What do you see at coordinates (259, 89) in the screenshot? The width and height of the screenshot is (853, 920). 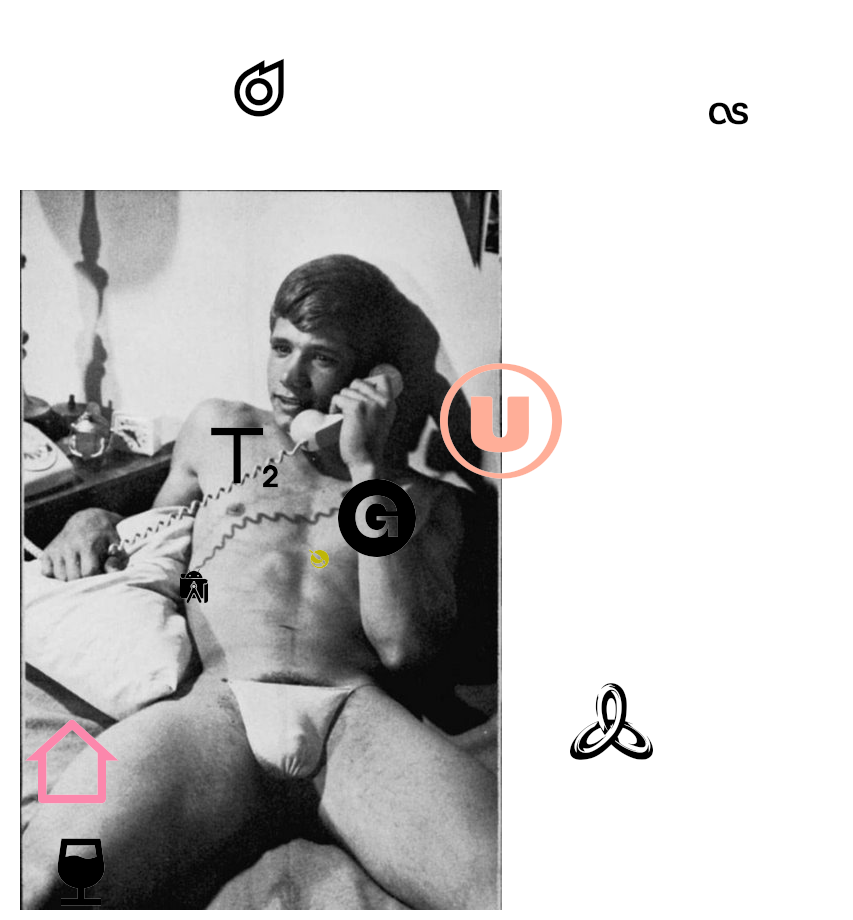 I see `indicates meteor or space weather event` at bounding box center [259, 89].